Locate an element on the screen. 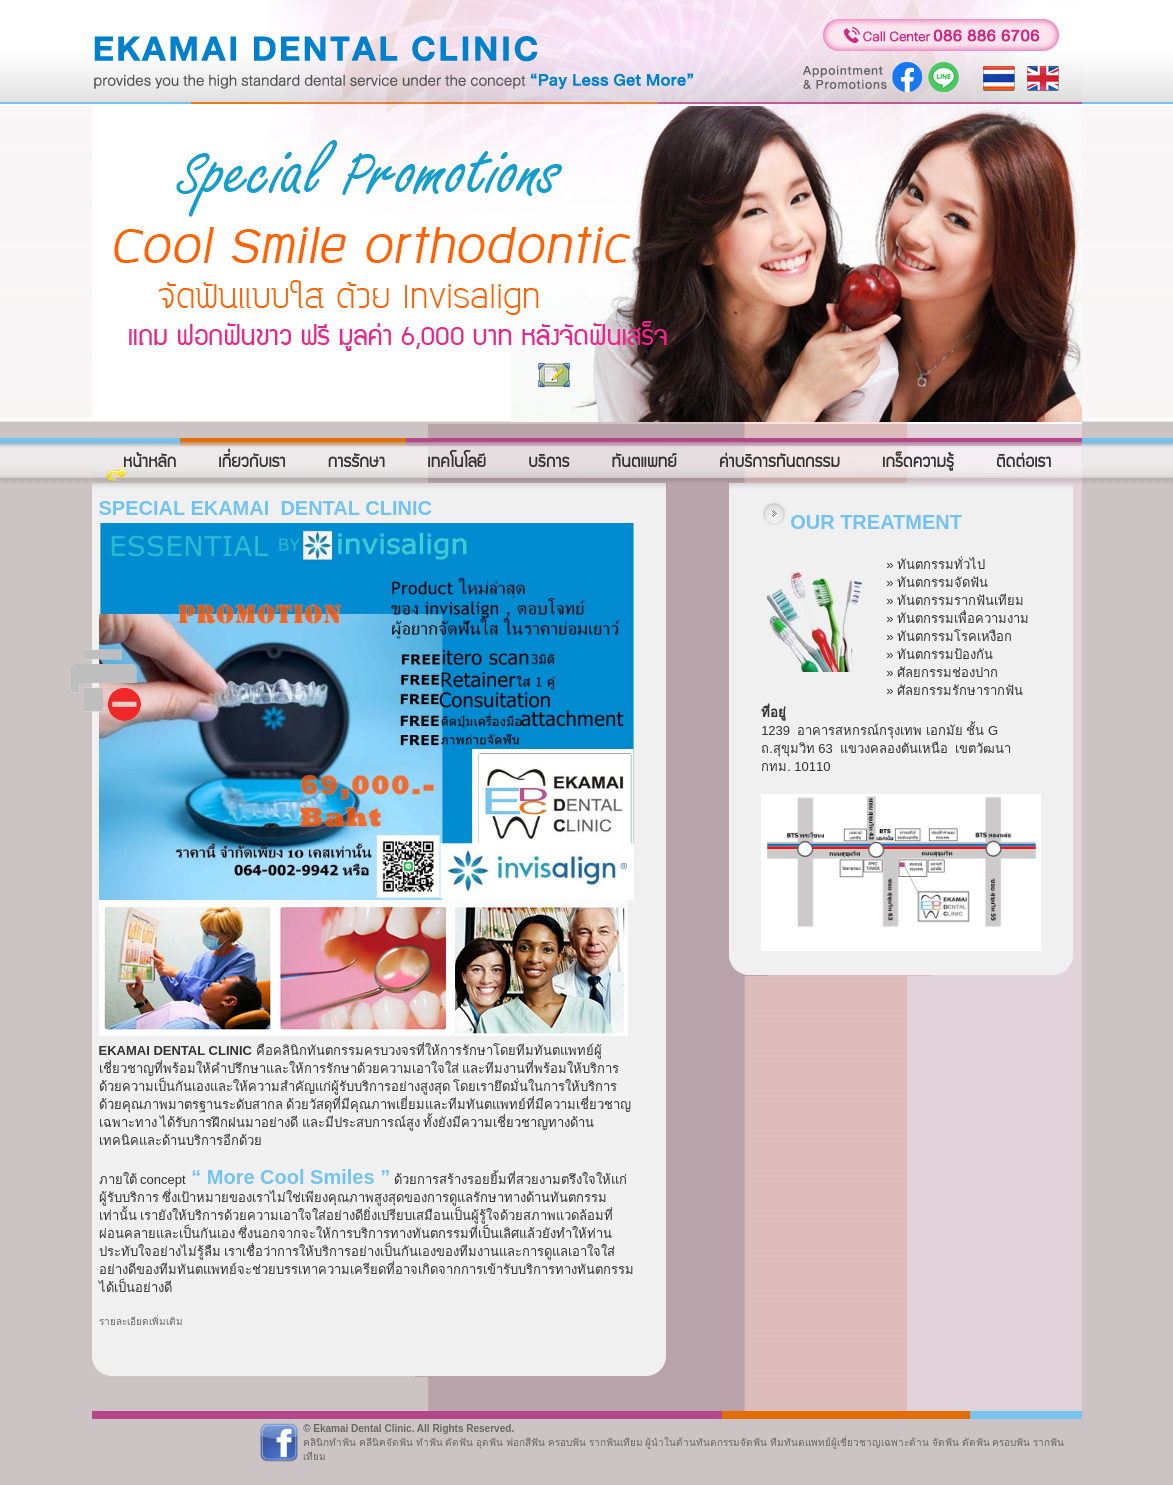  indicates a printer error or malfunction is located at coordinates (103, 683).